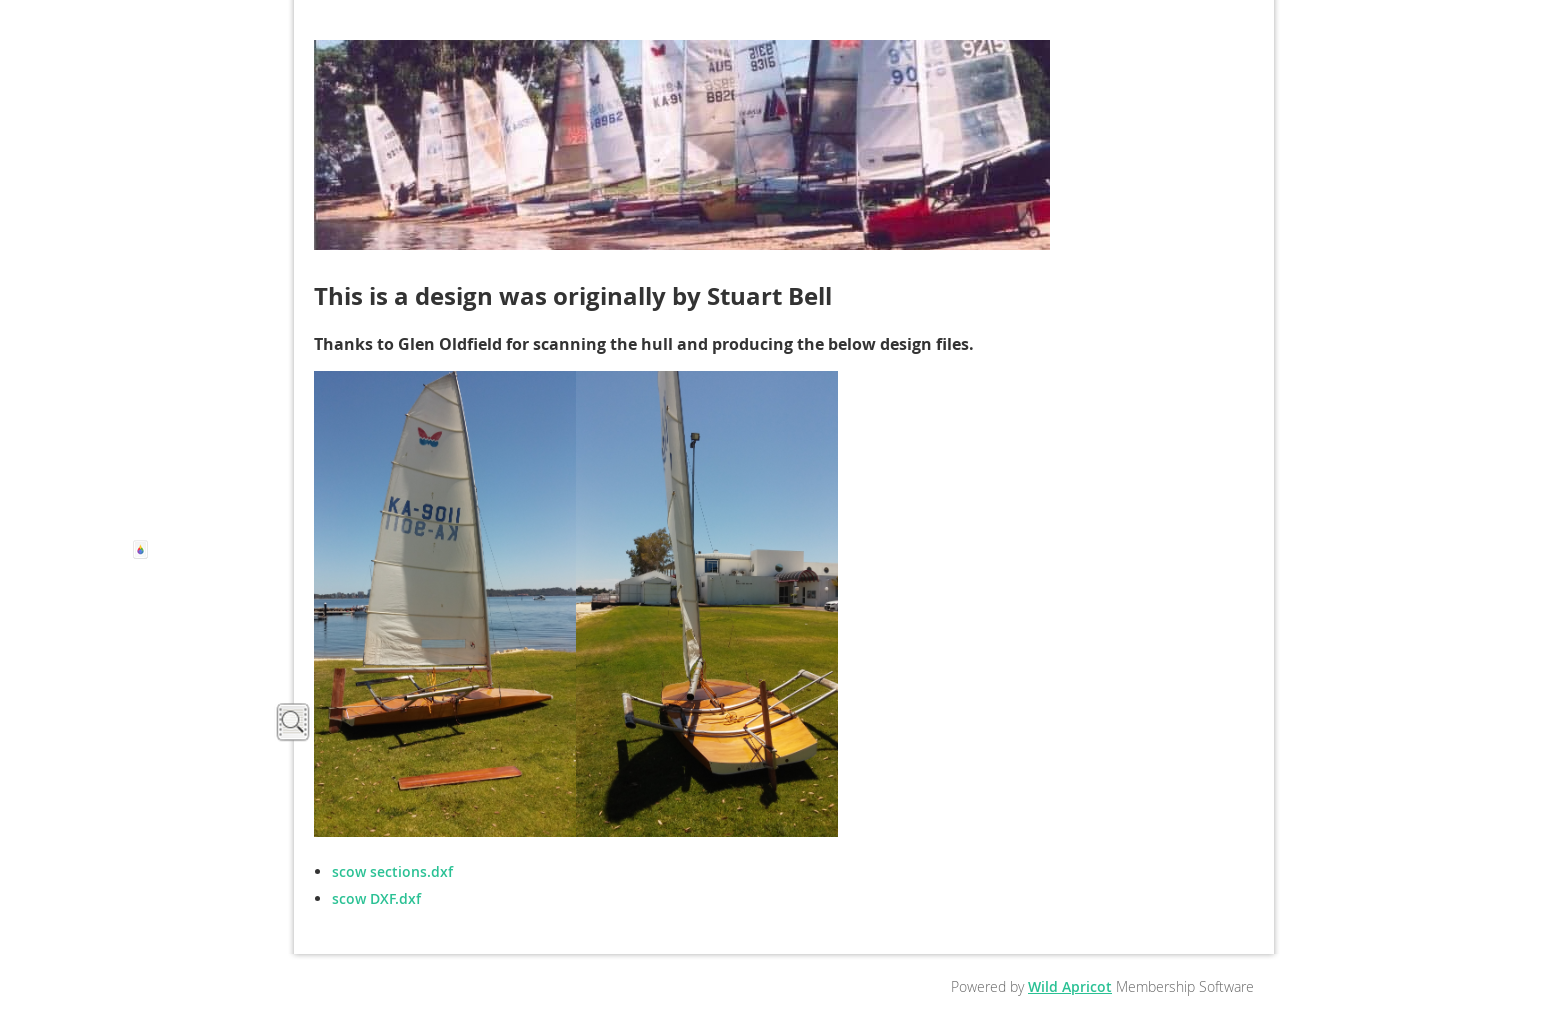 This screenshot has width=1568, height=1026. Describe the element at coordinates (140, 549) in the screenshot. I see `an ICC color profile file` at that location.